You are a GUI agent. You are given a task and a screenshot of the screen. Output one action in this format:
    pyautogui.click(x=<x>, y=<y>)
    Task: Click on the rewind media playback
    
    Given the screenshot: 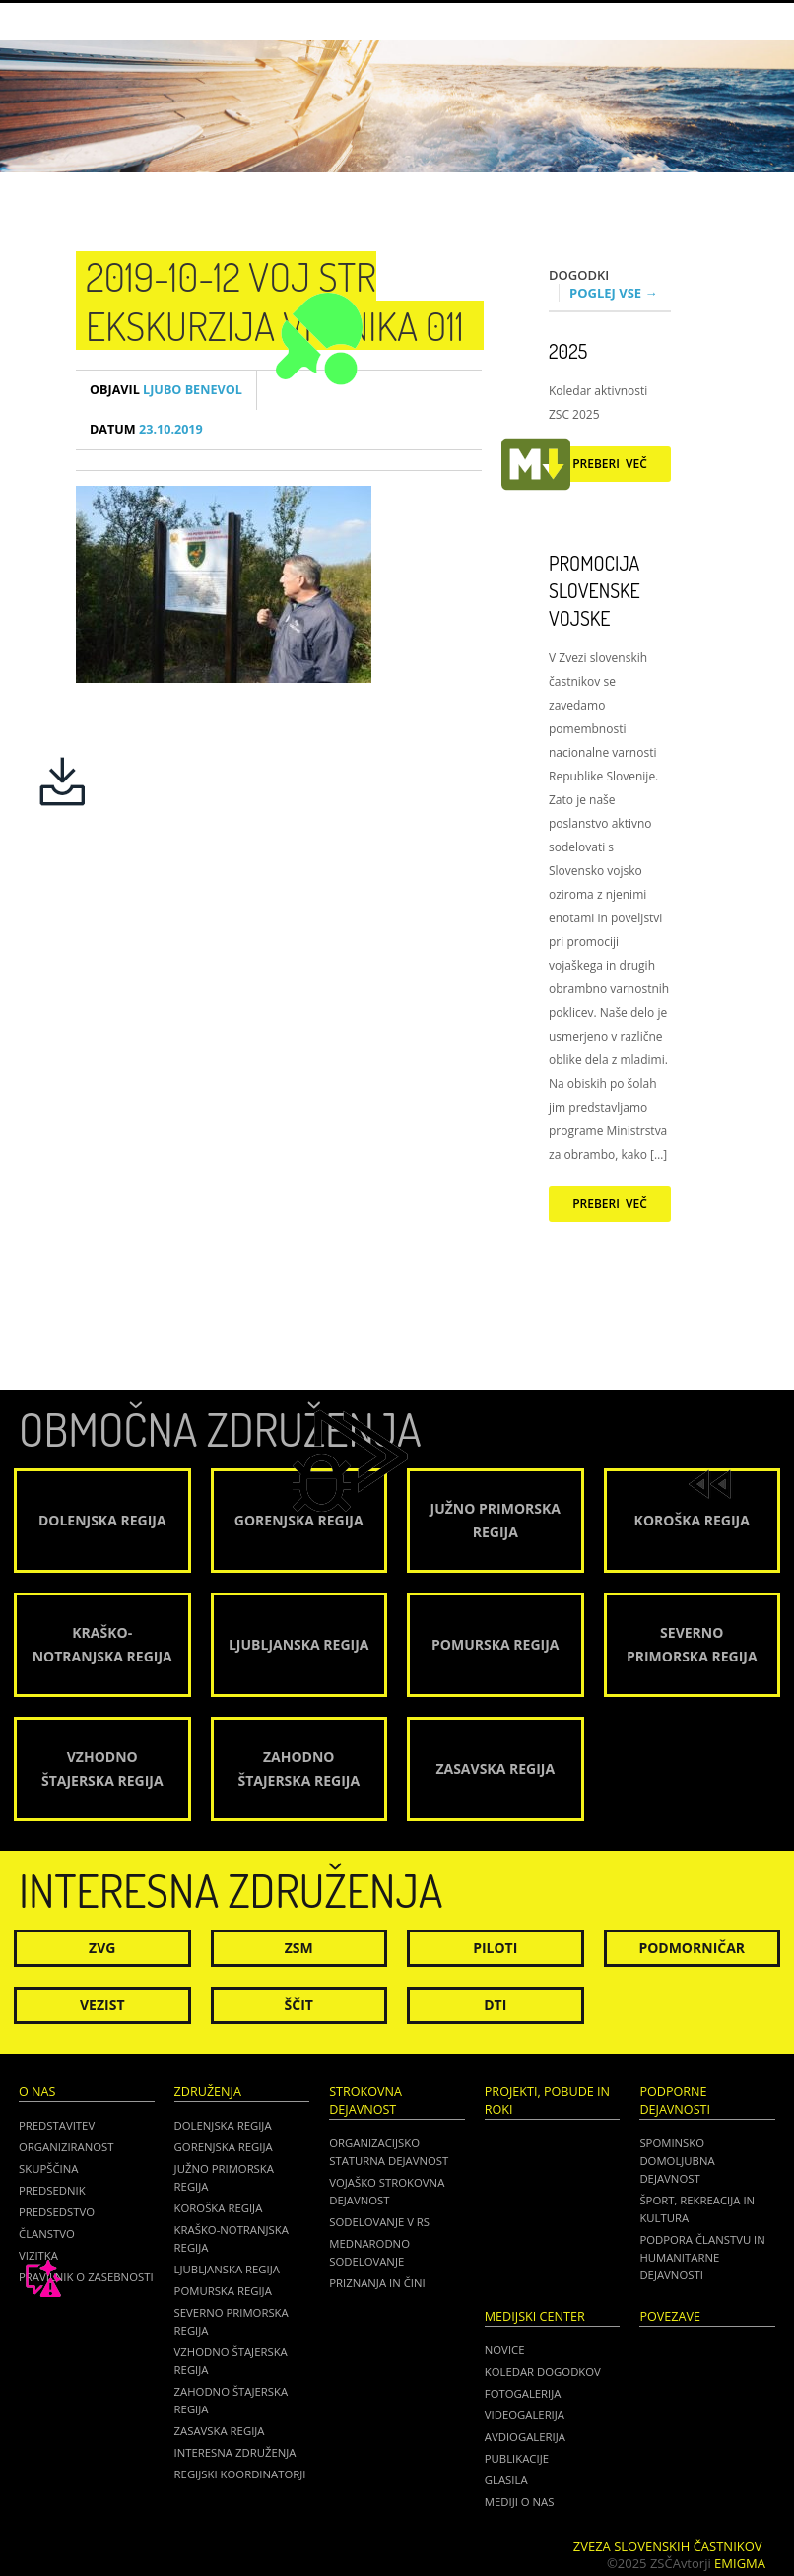 What is the action you would take?
    pyautogui.click(x=711, y=1484)
    